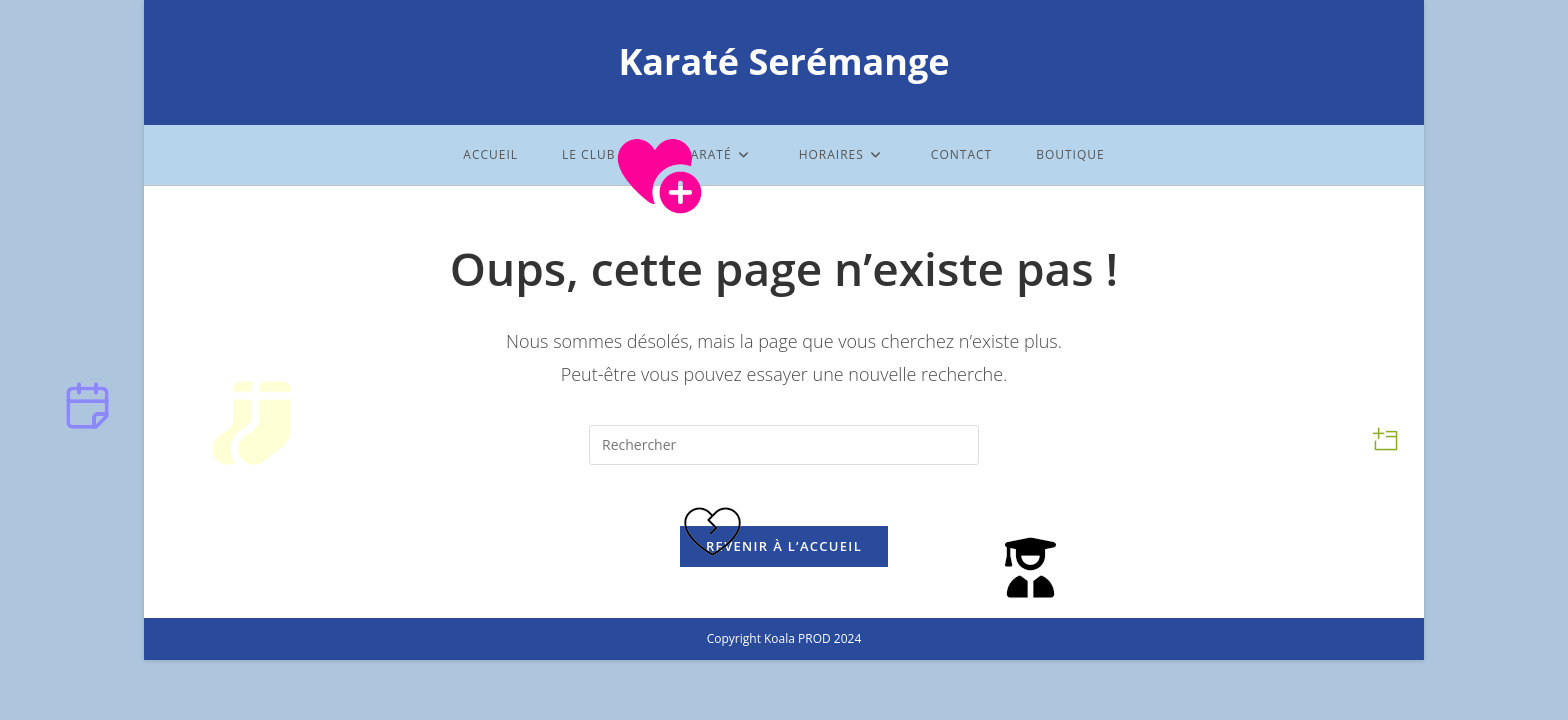 The width and height of the screenshot is (1568, 720). I want to click on add to favorites, so click(659, 171).